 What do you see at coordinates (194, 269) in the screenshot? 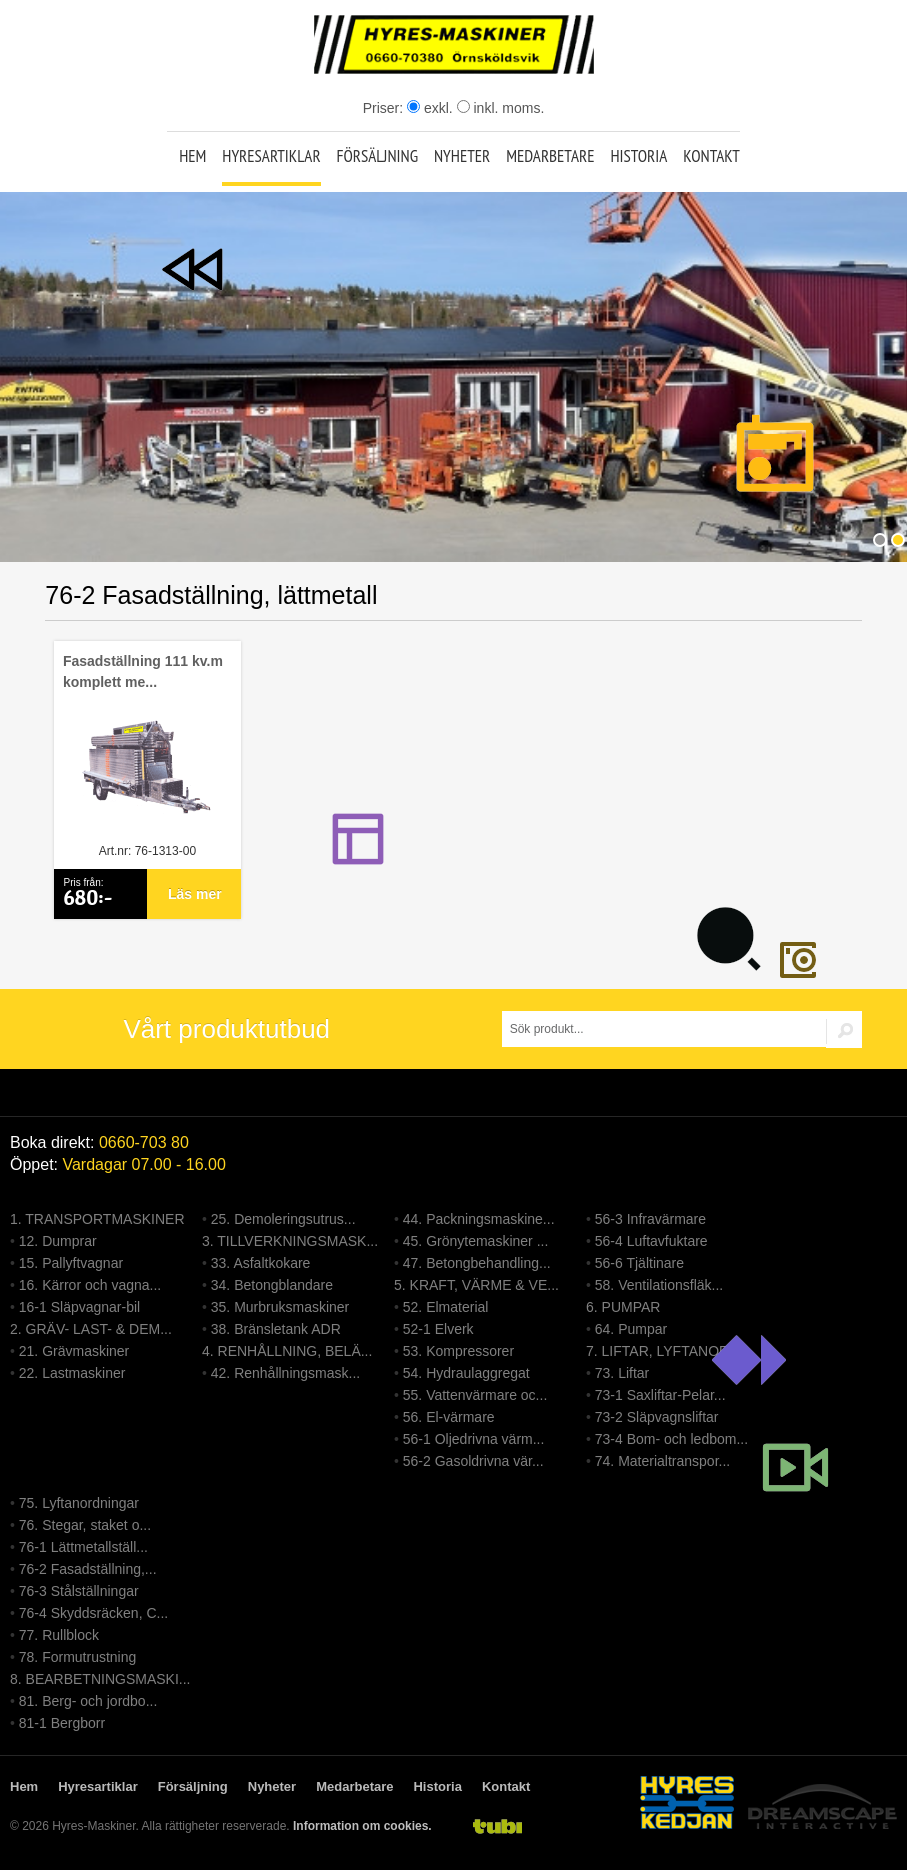
I see `rewind media to the beginning` at bounding box center [194, 269].